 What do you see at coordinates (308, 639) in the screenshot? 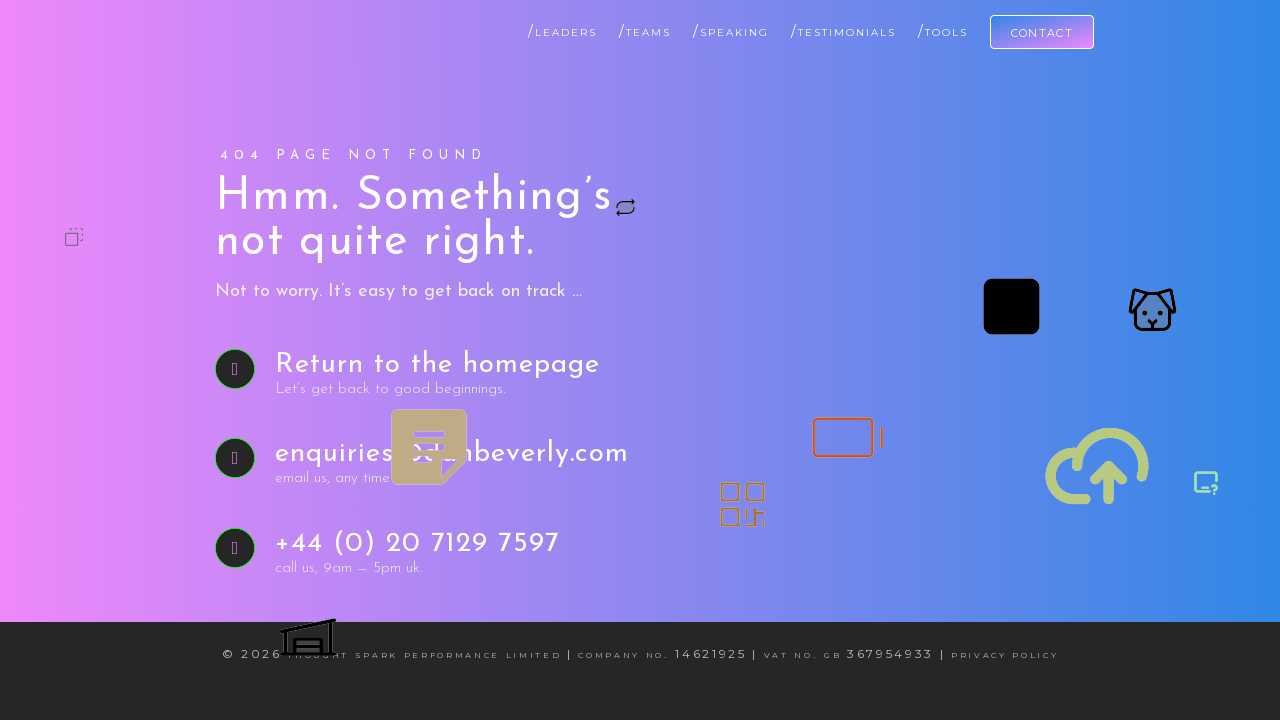
I see `access warehouse or storage inventory` at bounding box center [308, 639].